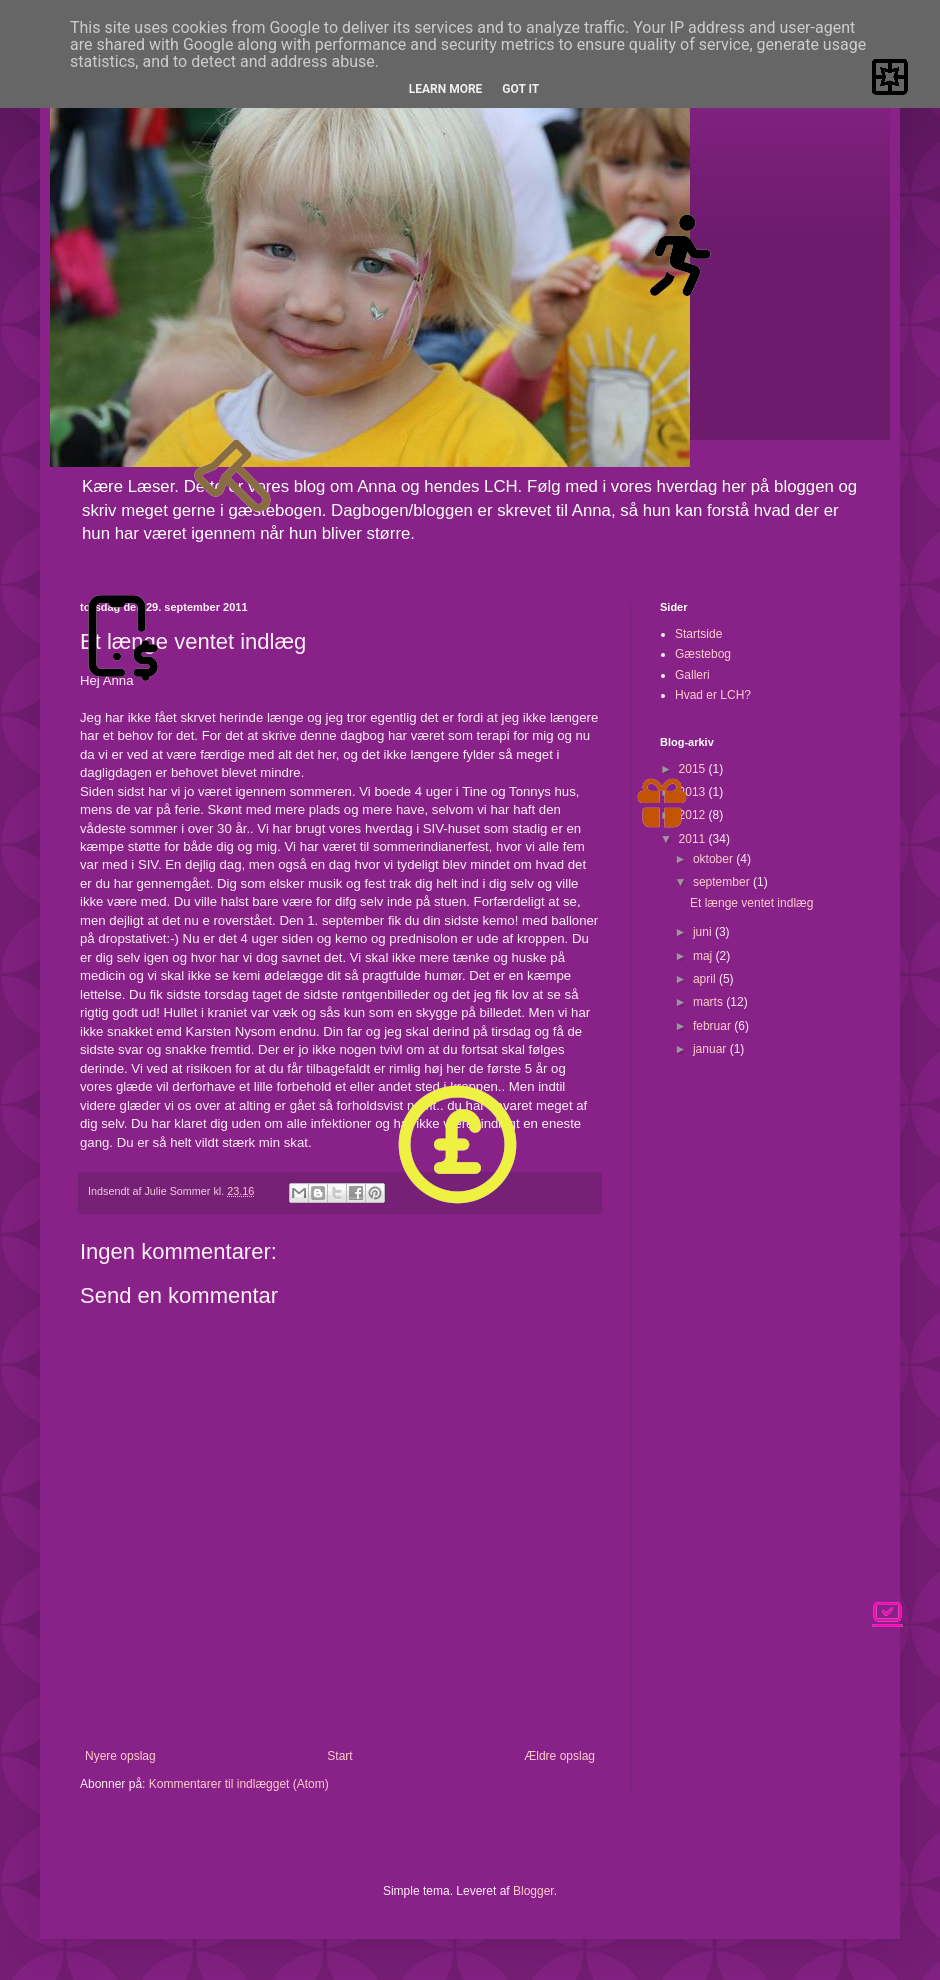  I want to click on view pages or documents, so click(890, 77).